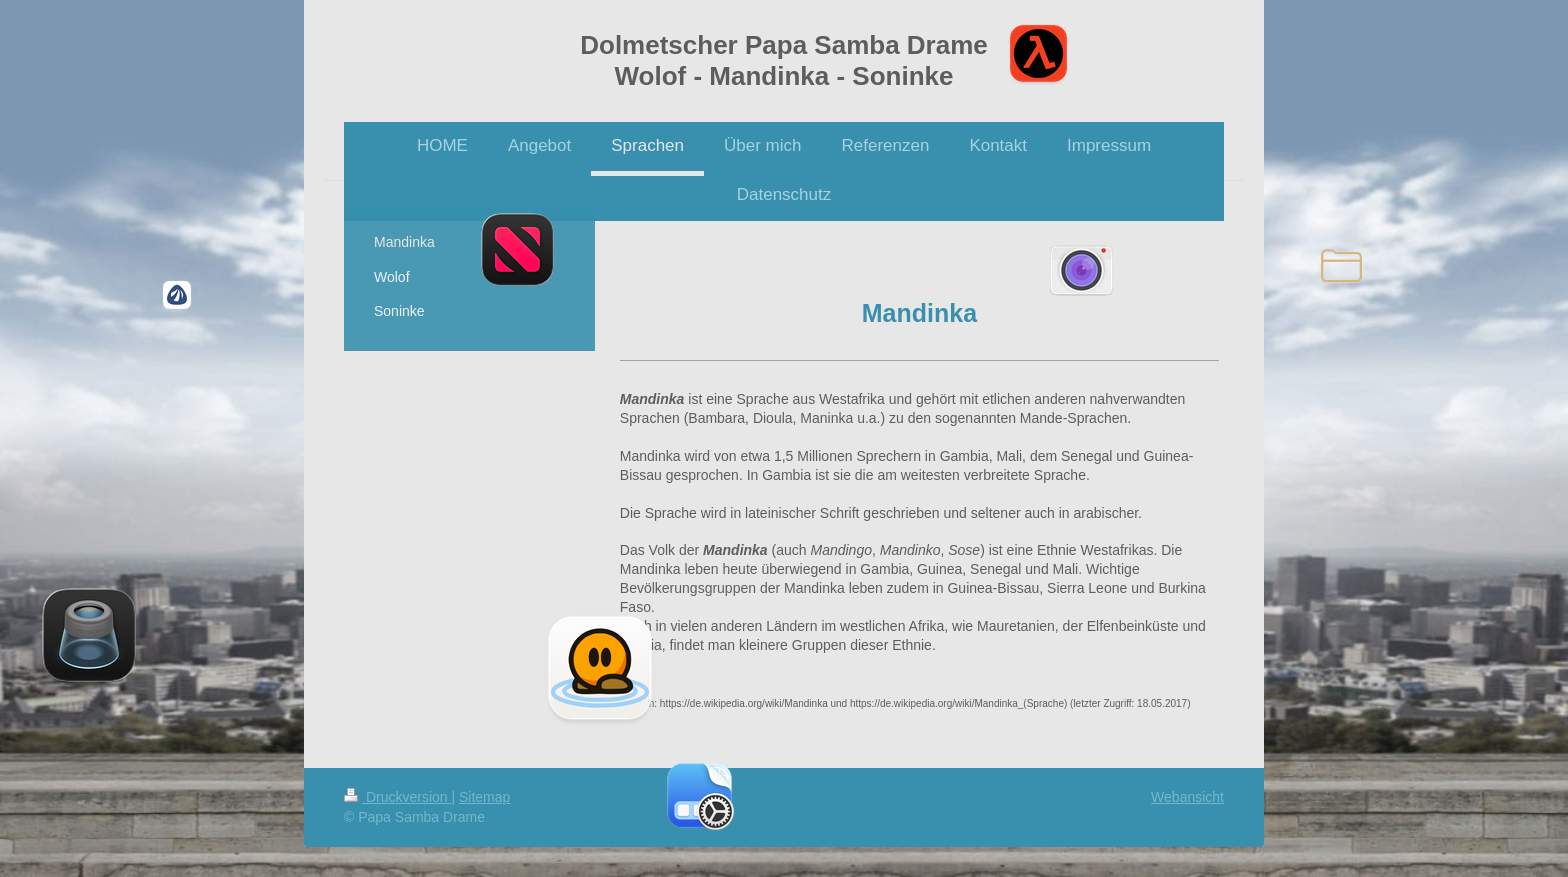  I want to click on open system profiler application, so click(699, 795).